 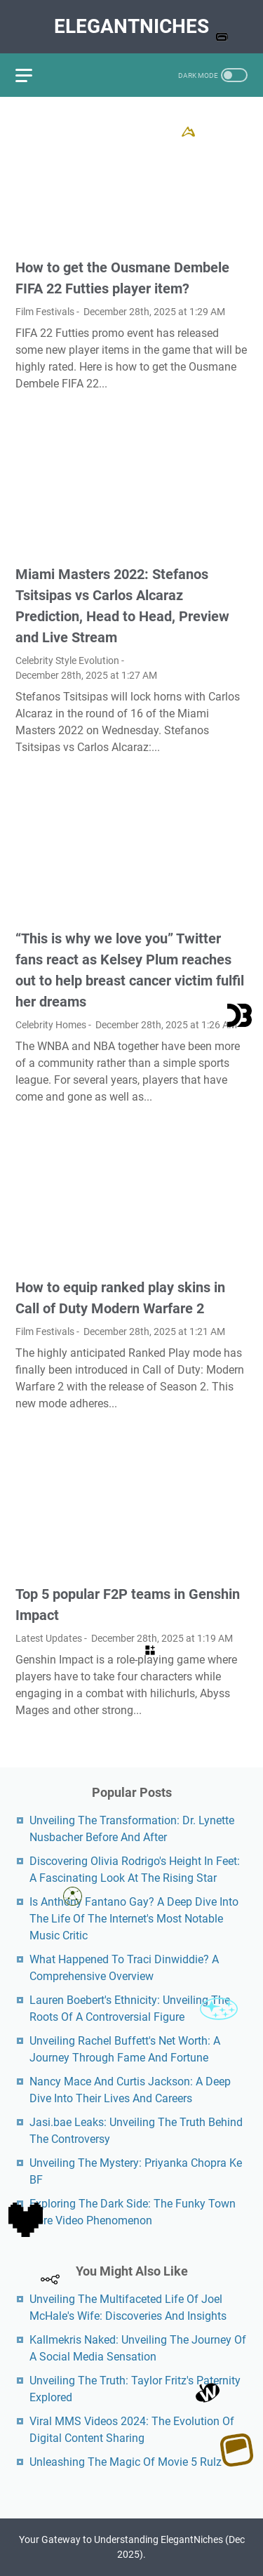 I want to click on launch undertale game, so click(x=25, y=2219).